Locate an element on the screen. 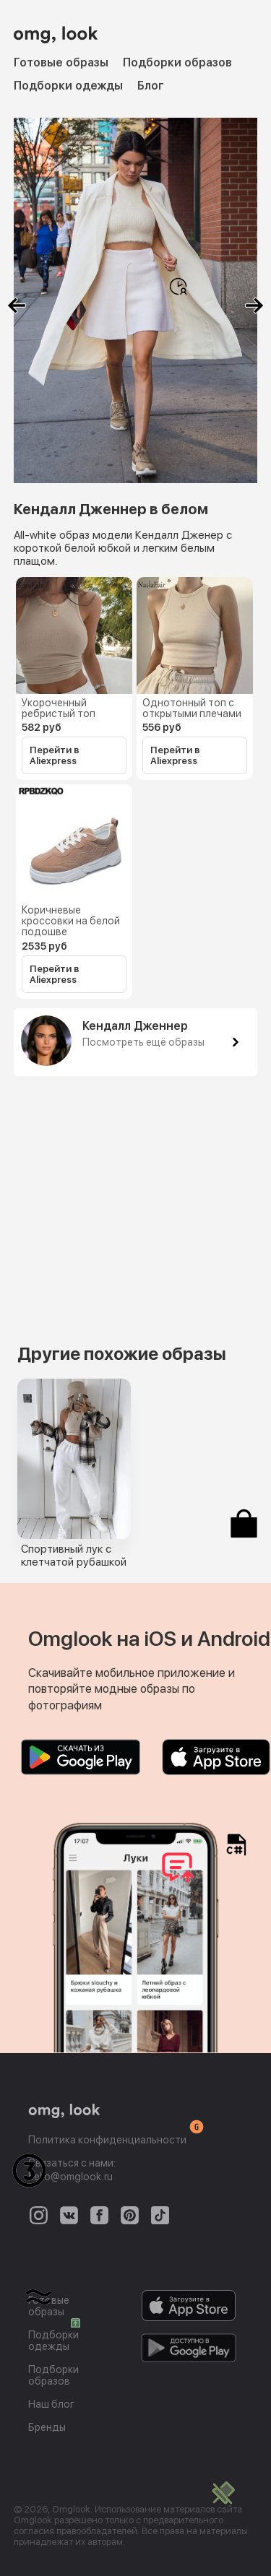  indicates approximate or estimated value is located at coordinates (38, 2297).